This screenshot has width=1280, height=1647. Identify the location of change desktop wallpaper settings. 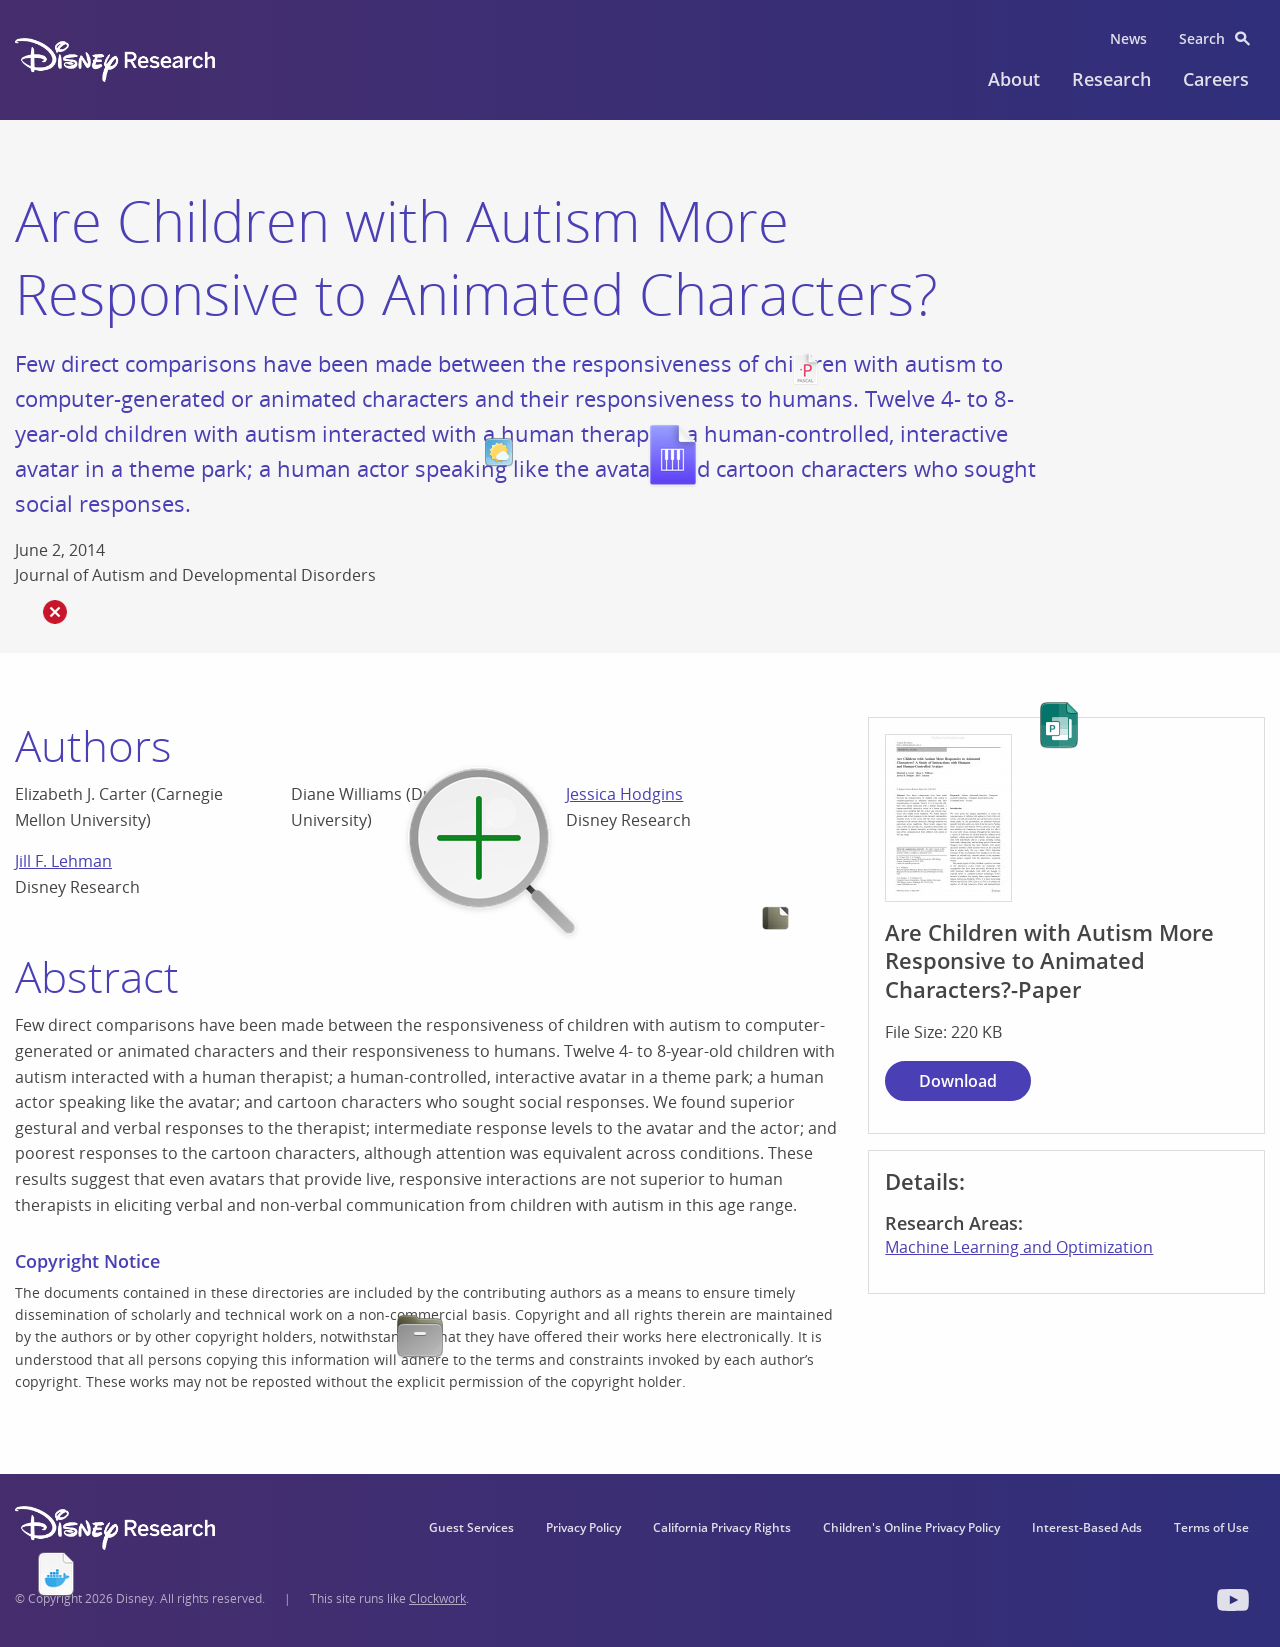
(775, 917).